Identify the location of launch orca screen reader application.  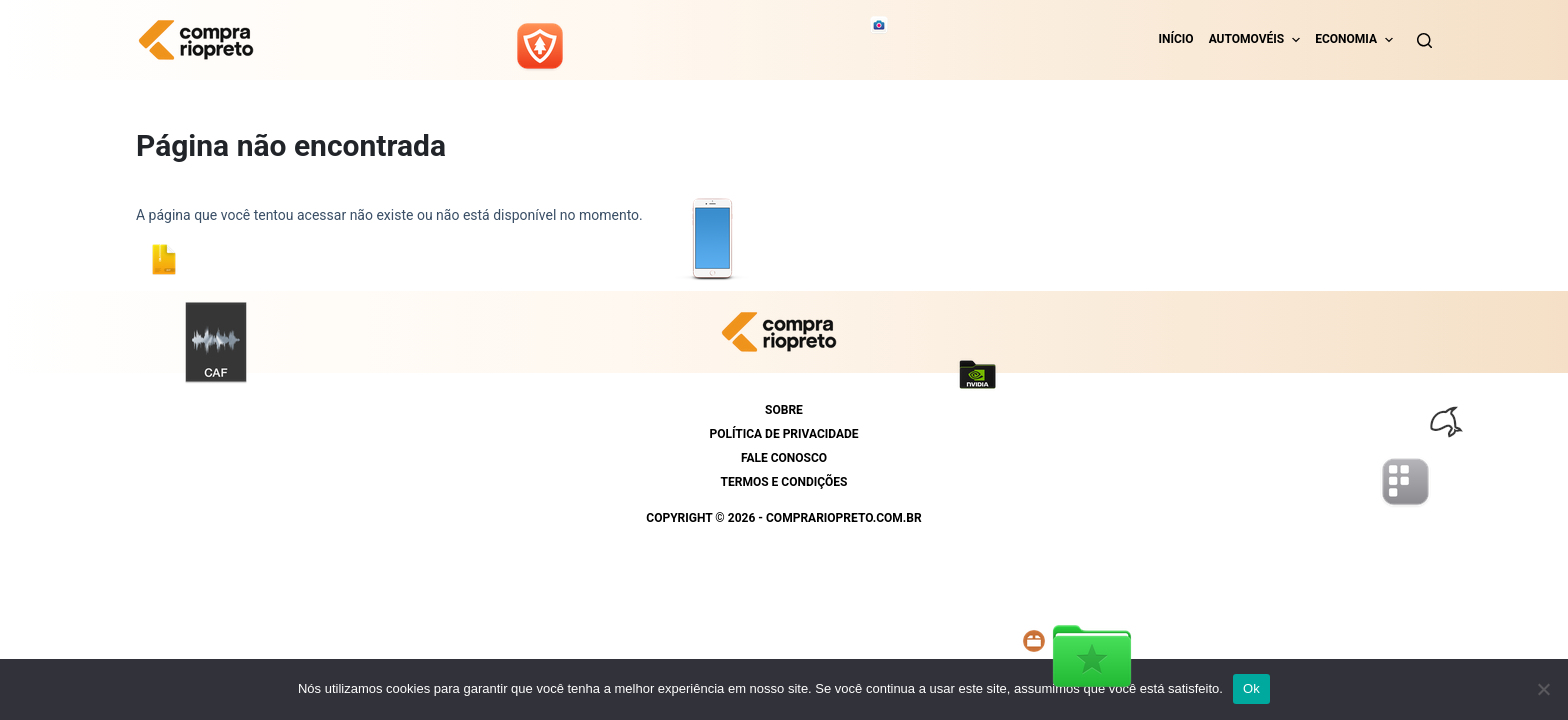
(1446, 422).